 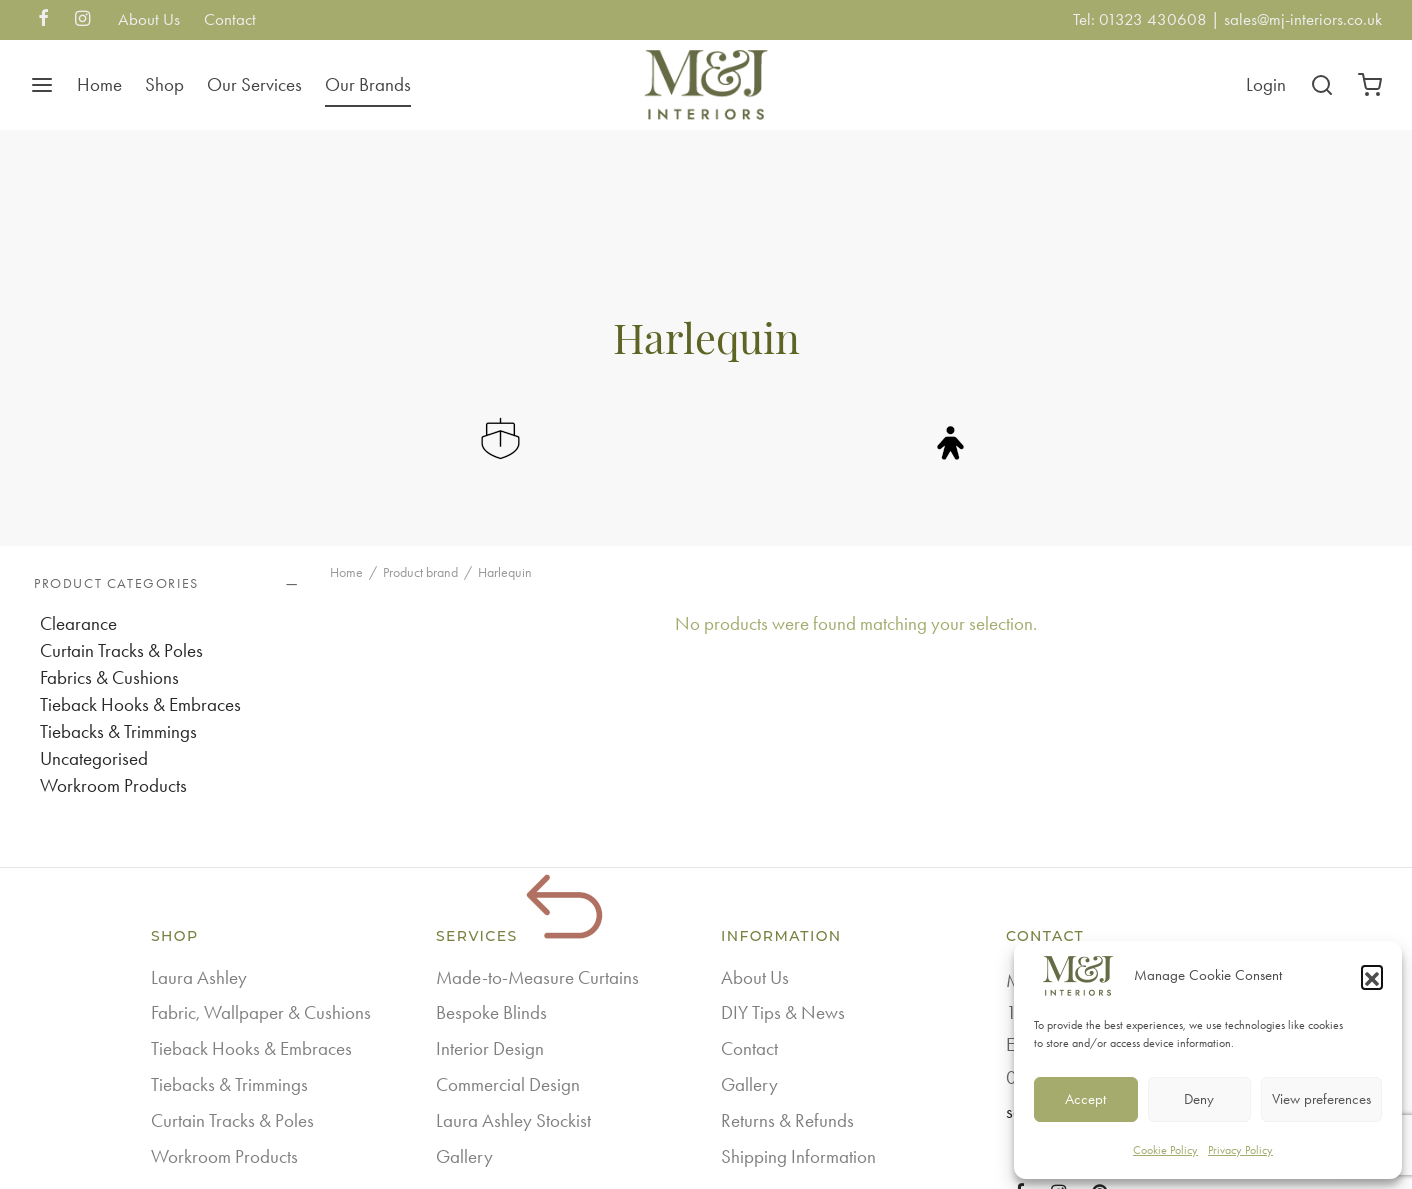 What do you see at coordinates (500, 438) in the screenshot?
I see `access boat or ferry services` at bounding box center [500, 438].